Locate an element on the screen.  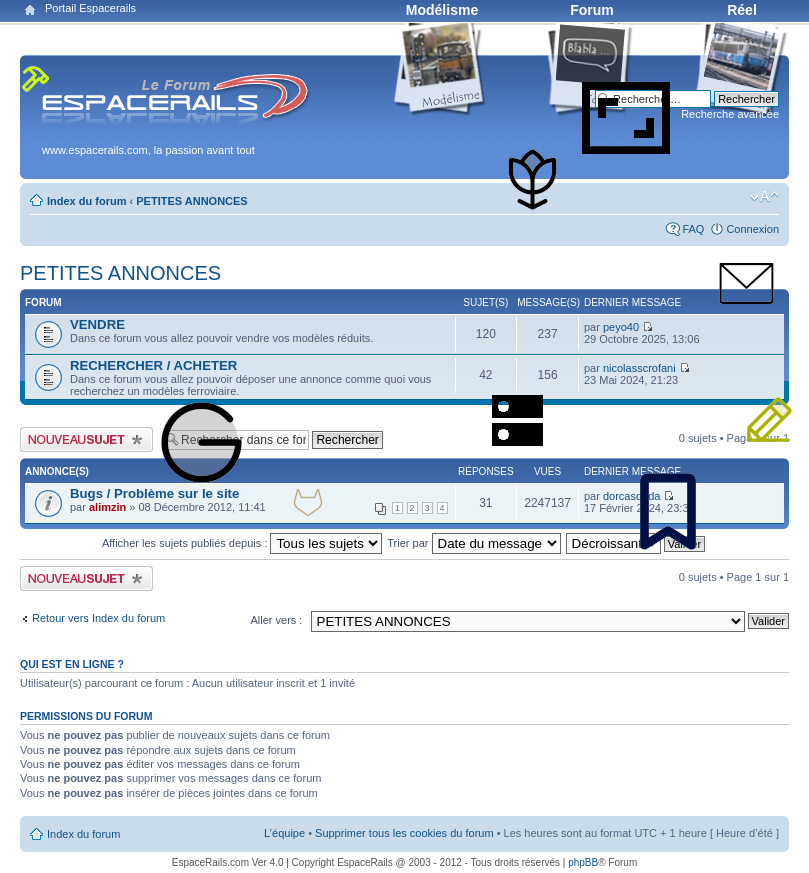
access server or DNS settings is located at coordinates (517, 420).